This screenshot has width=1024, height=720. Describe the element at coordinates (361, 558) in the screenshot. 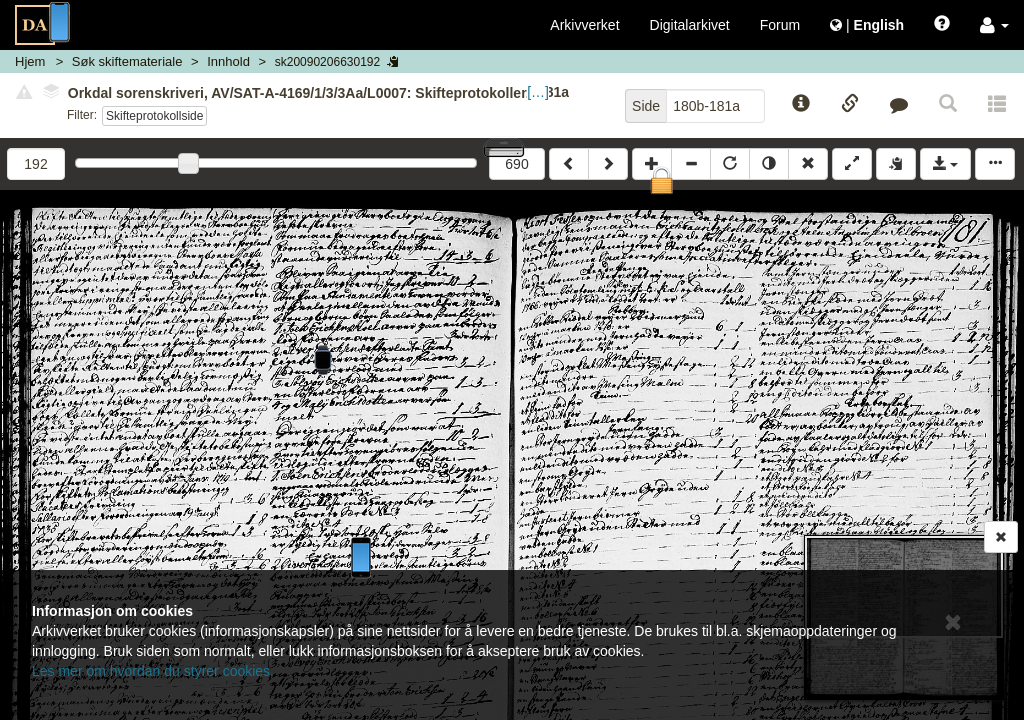

I see `iPod Touch device connected to your computer` at that location.